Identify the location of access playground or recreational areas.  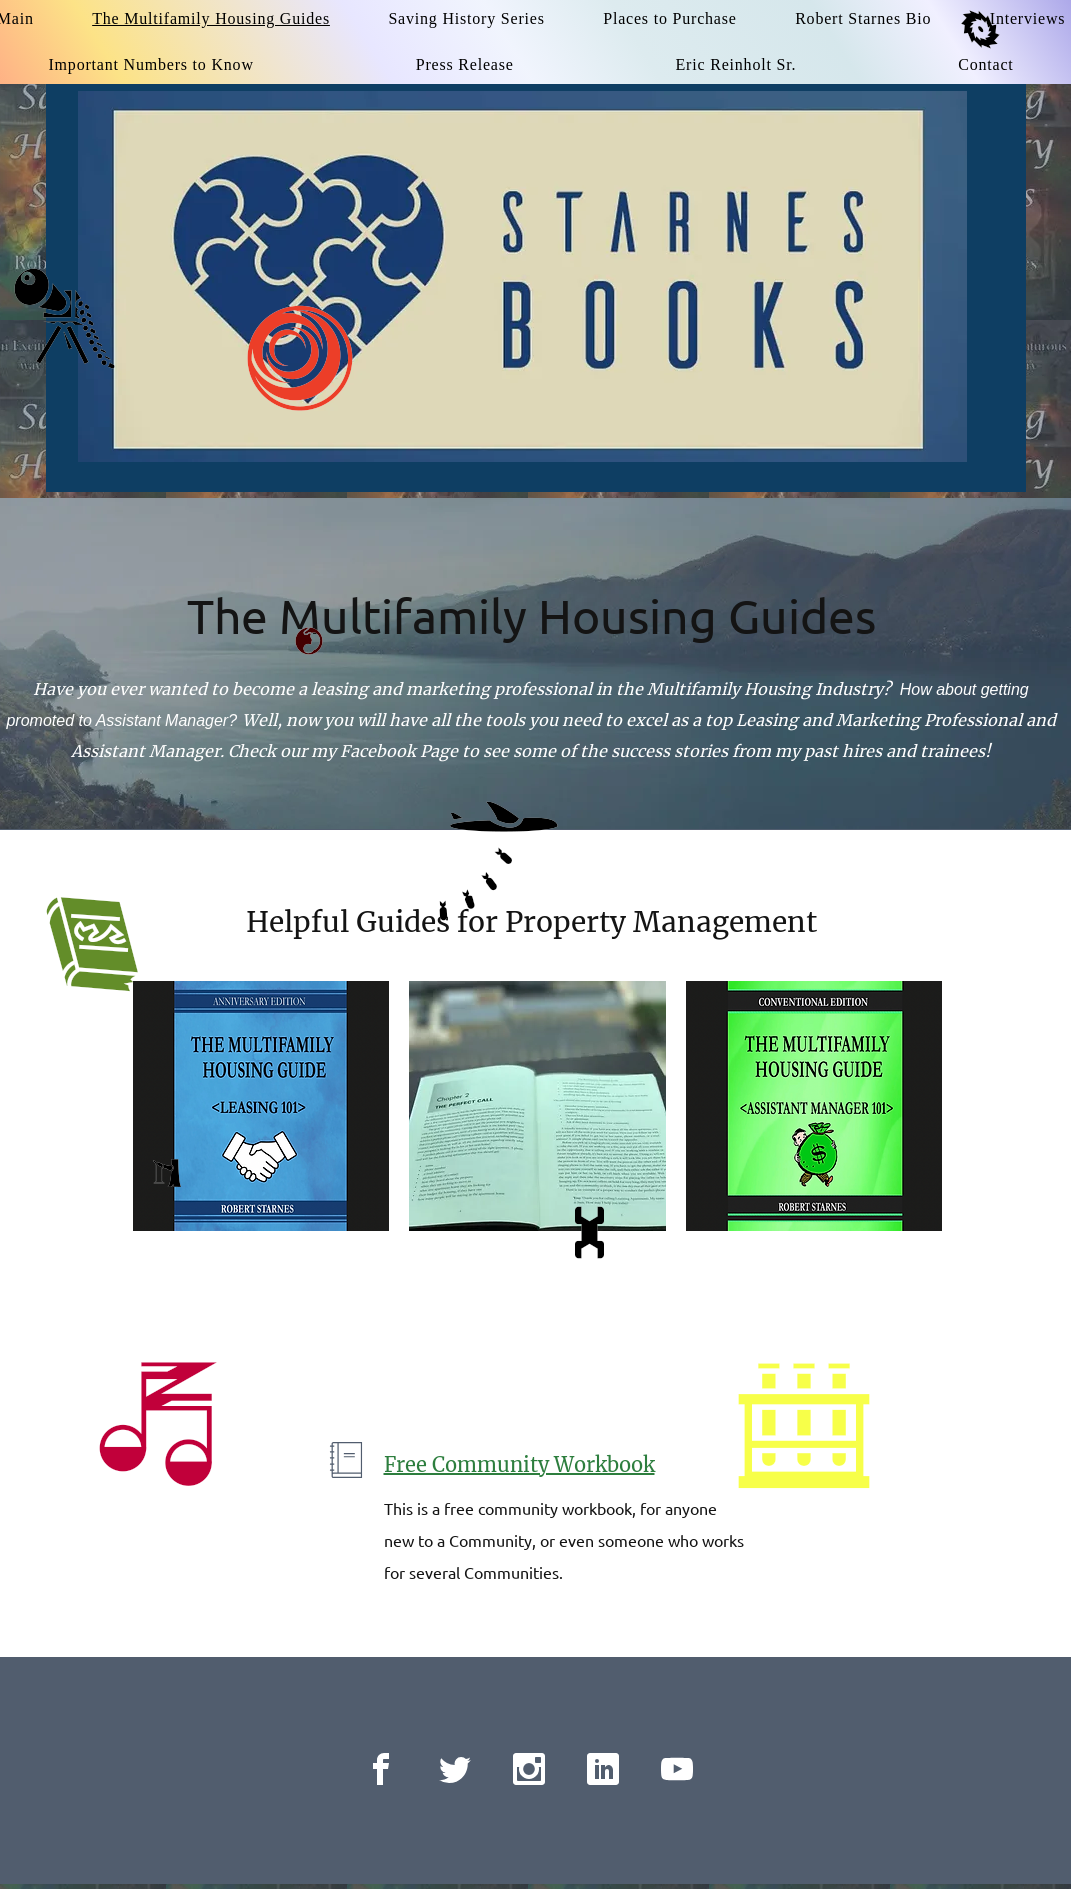
(167, 1173).